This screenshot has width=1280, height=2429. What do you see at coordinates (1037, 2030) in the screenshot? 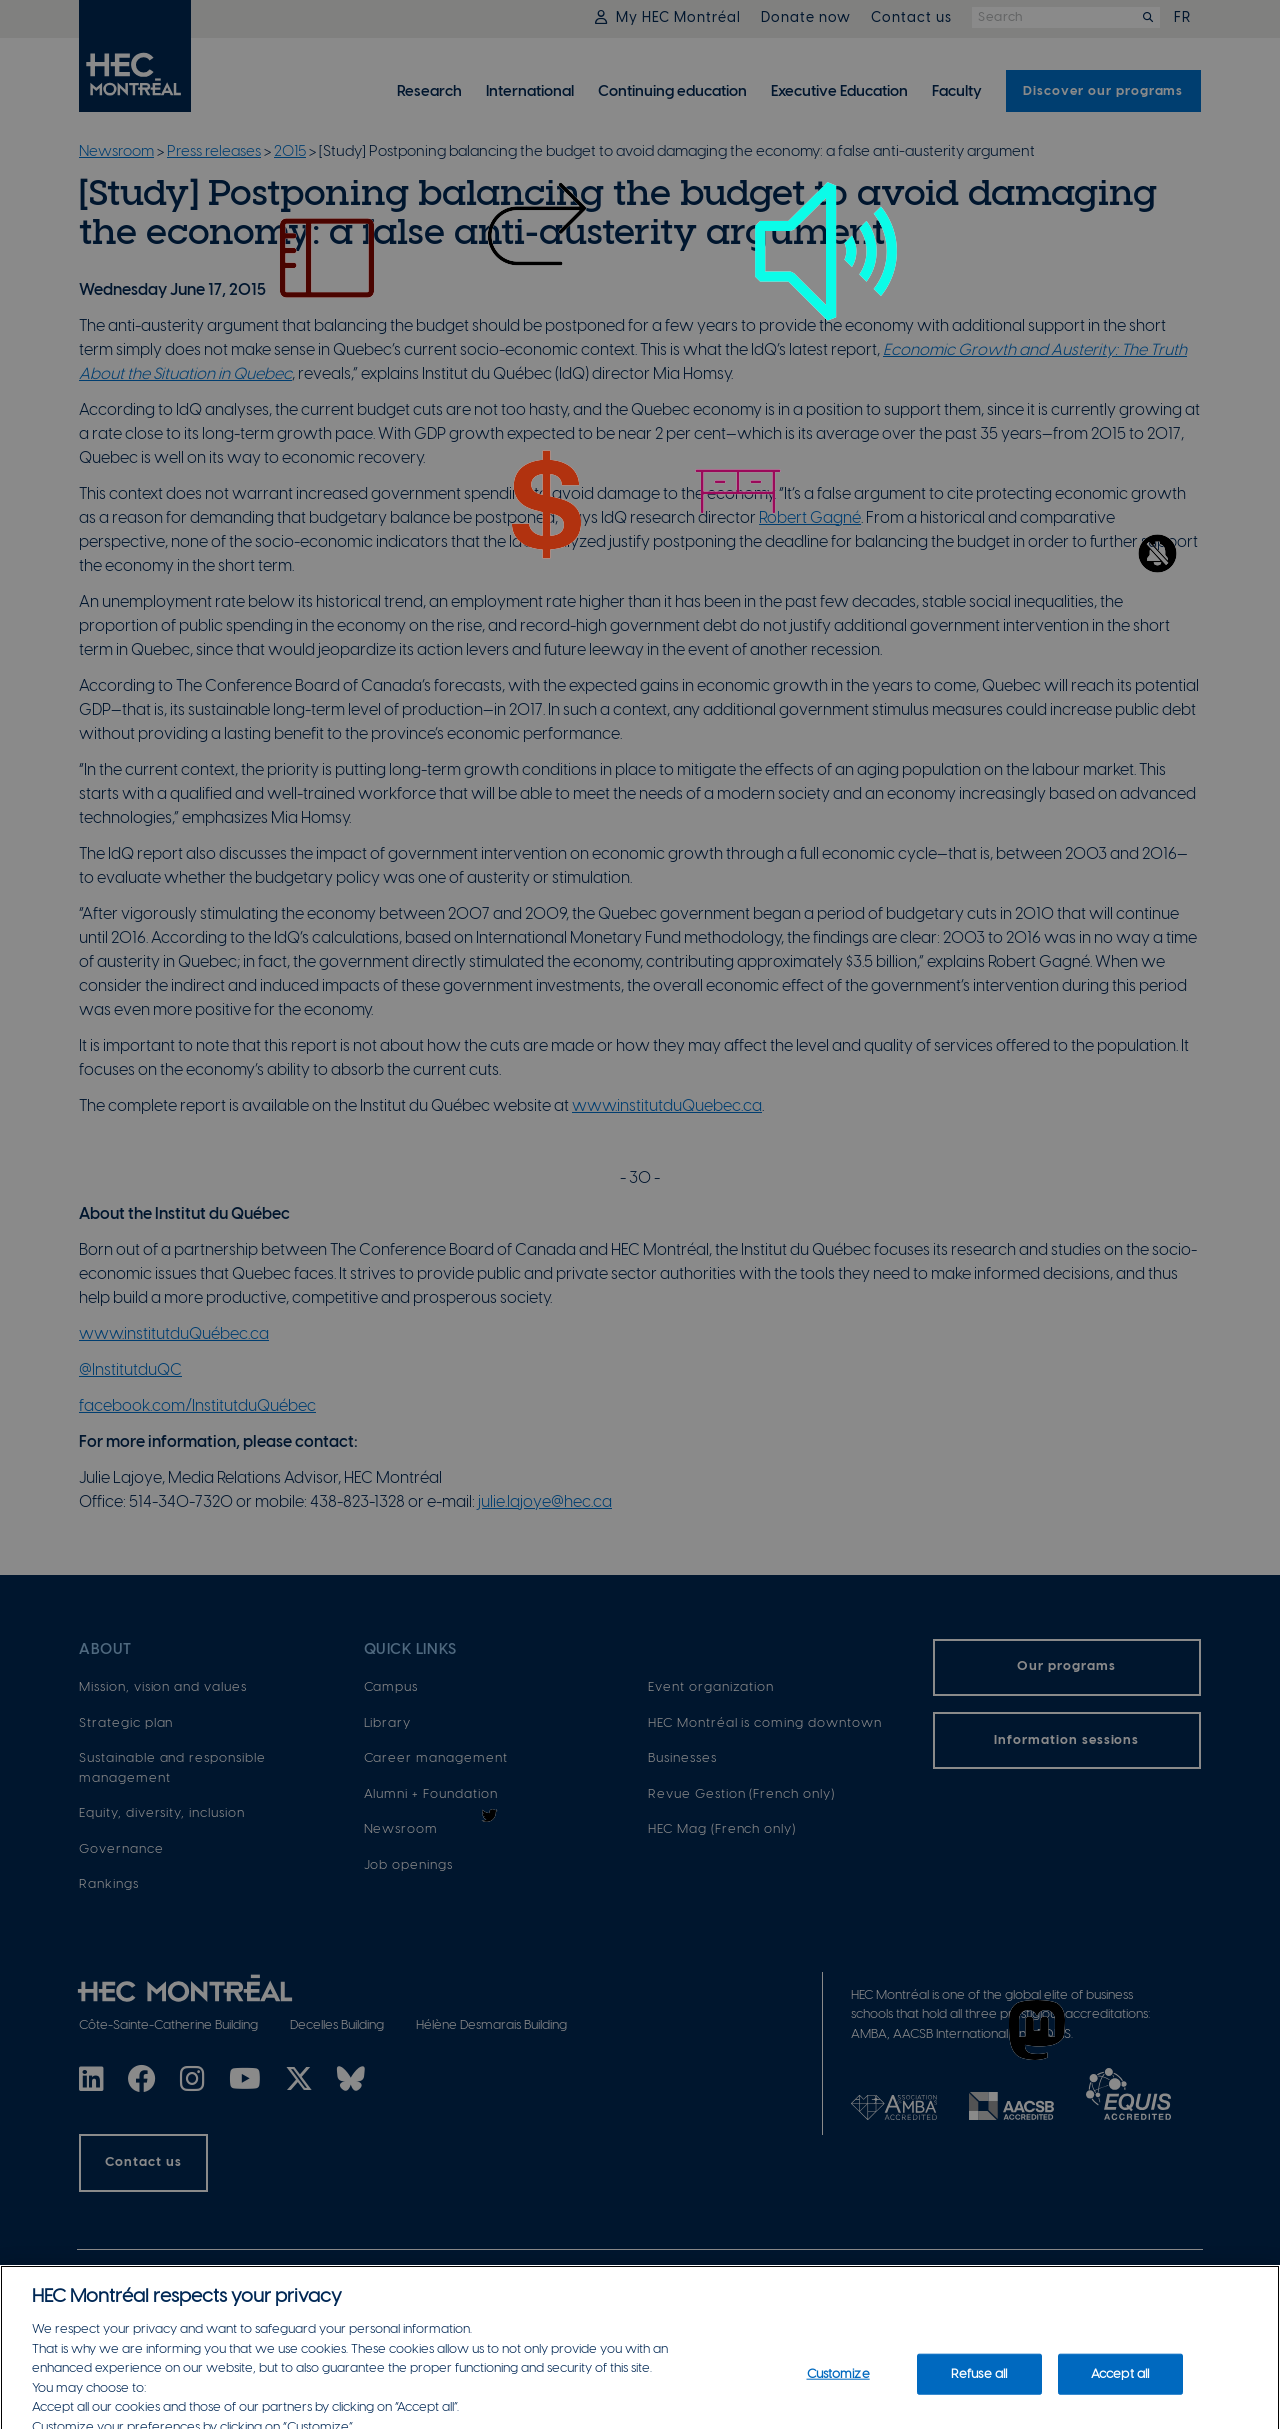
I see `open mastodon app` at bounding box center [1037, 2030].